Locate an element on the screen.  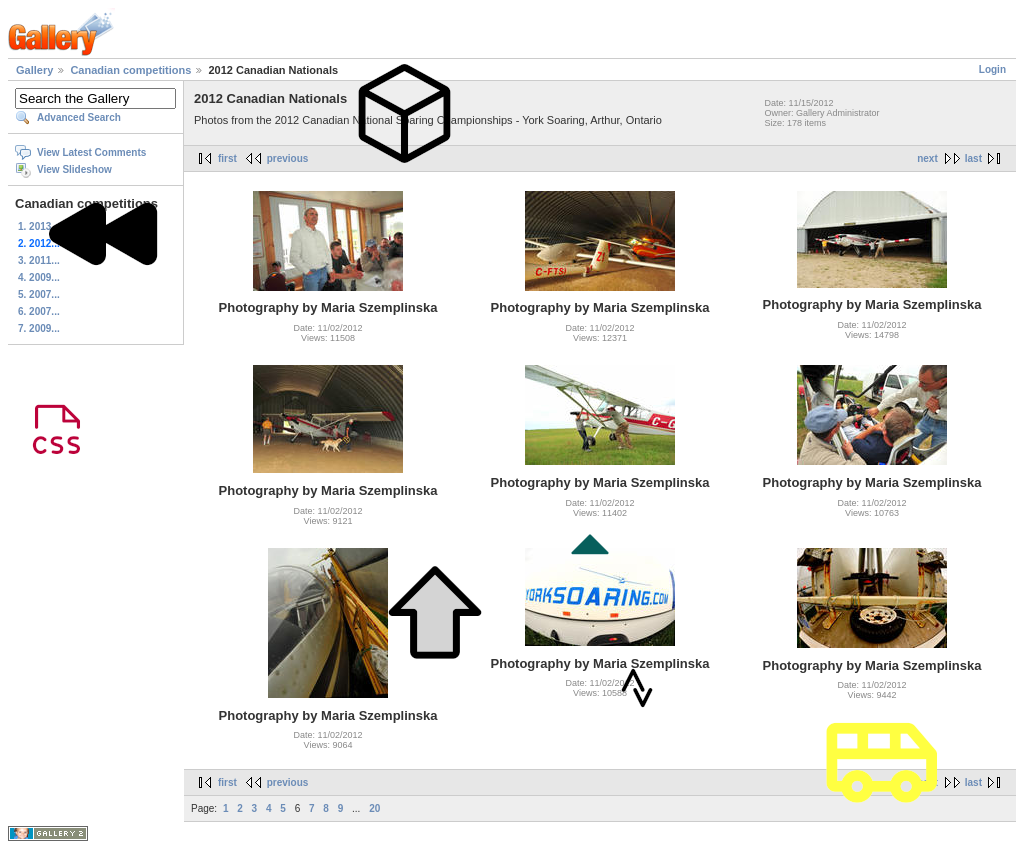
expand a collapsed section is located at coordinates (590, 544).